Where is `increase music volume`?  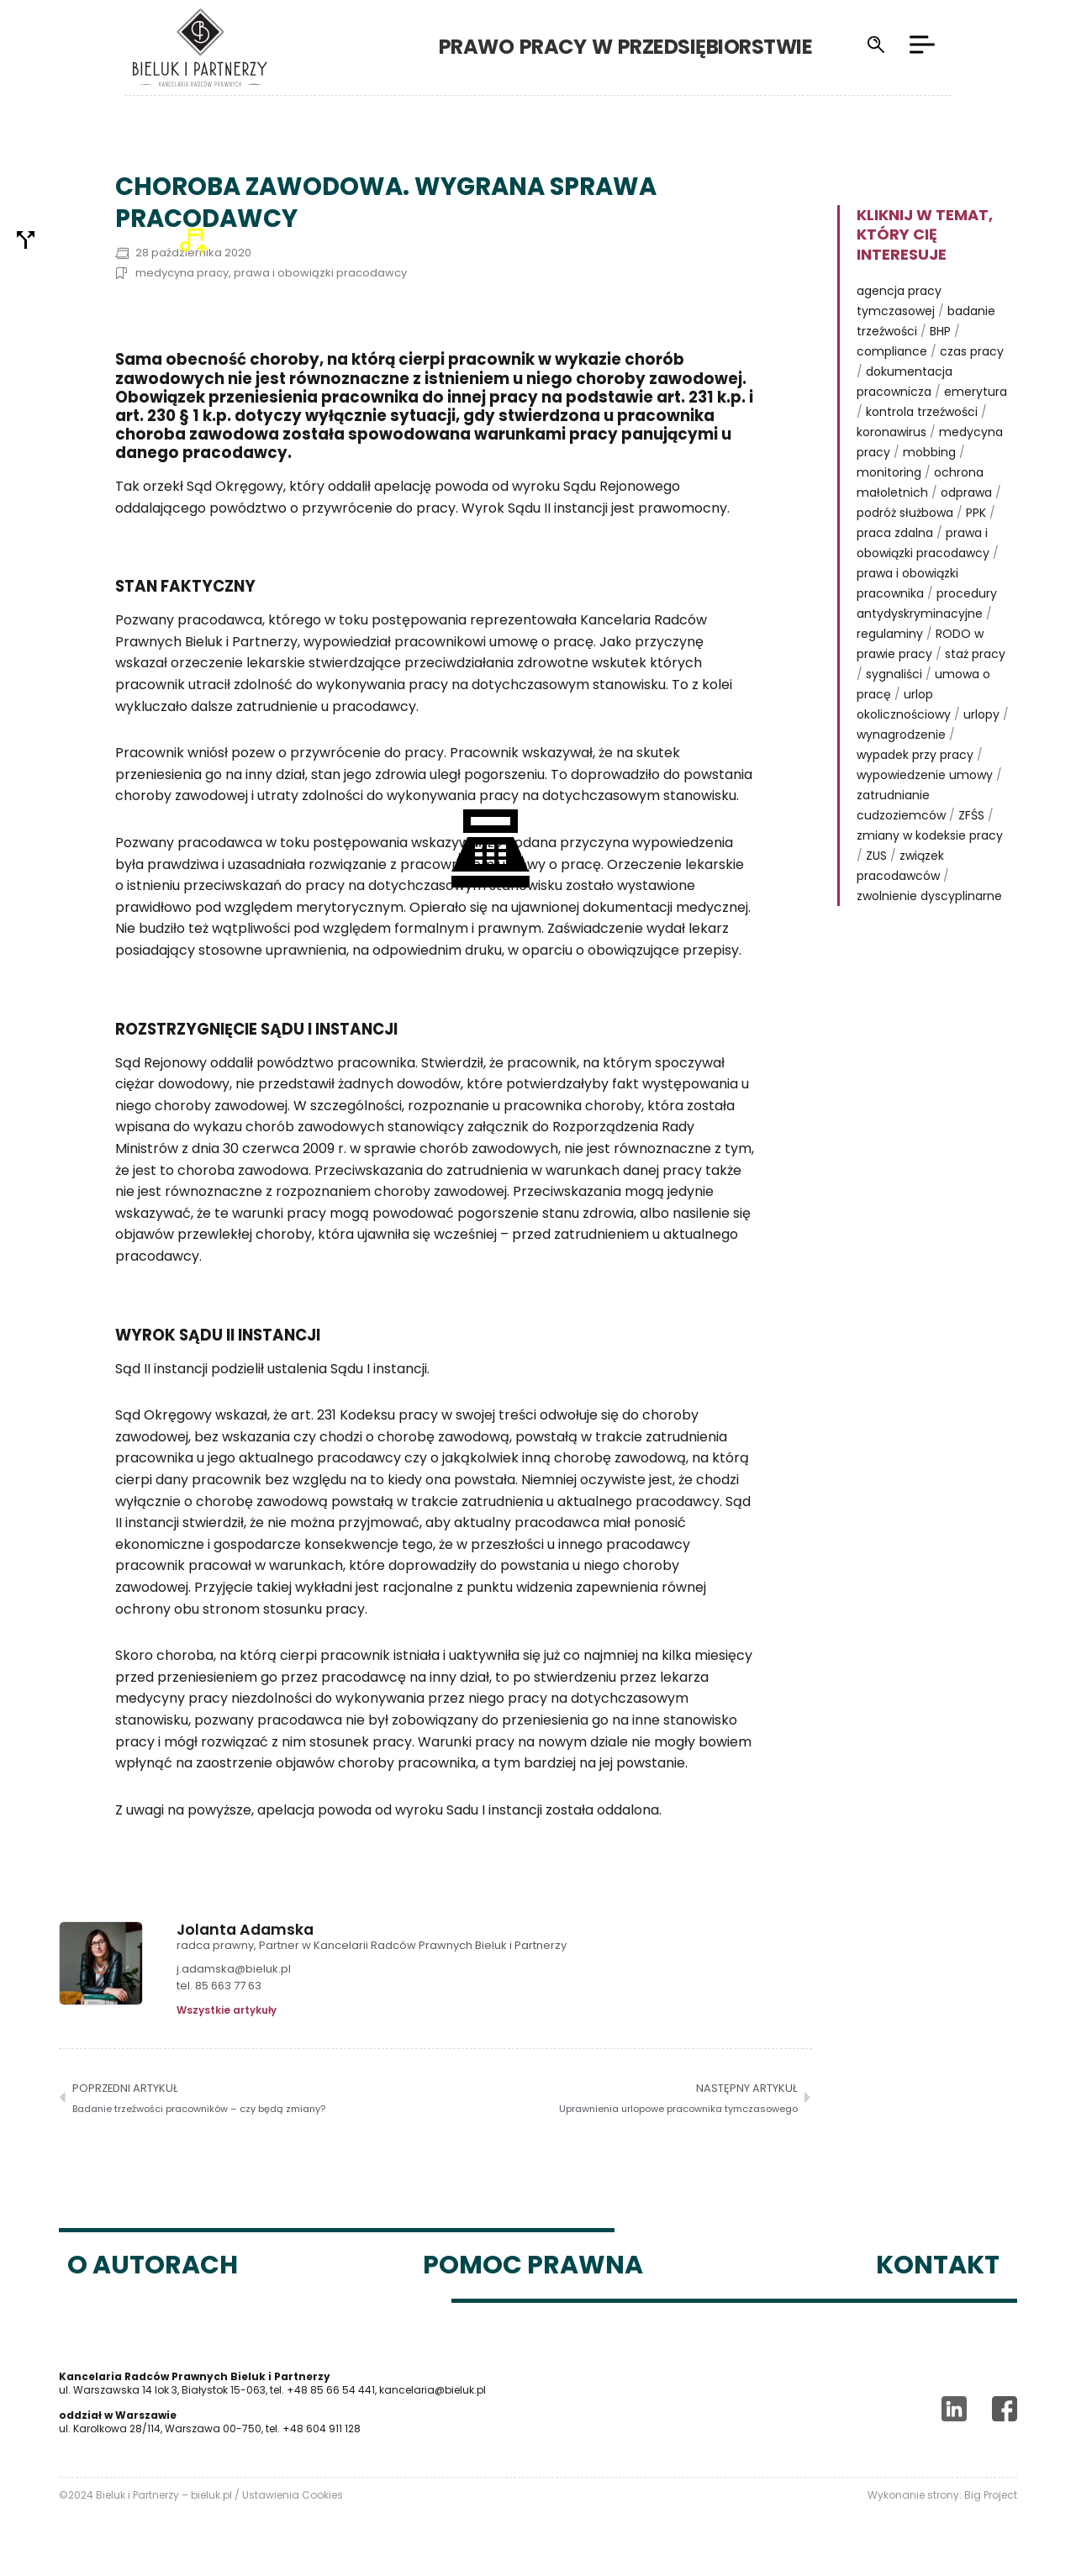
increase music volume is located at coordinates (193, 240).